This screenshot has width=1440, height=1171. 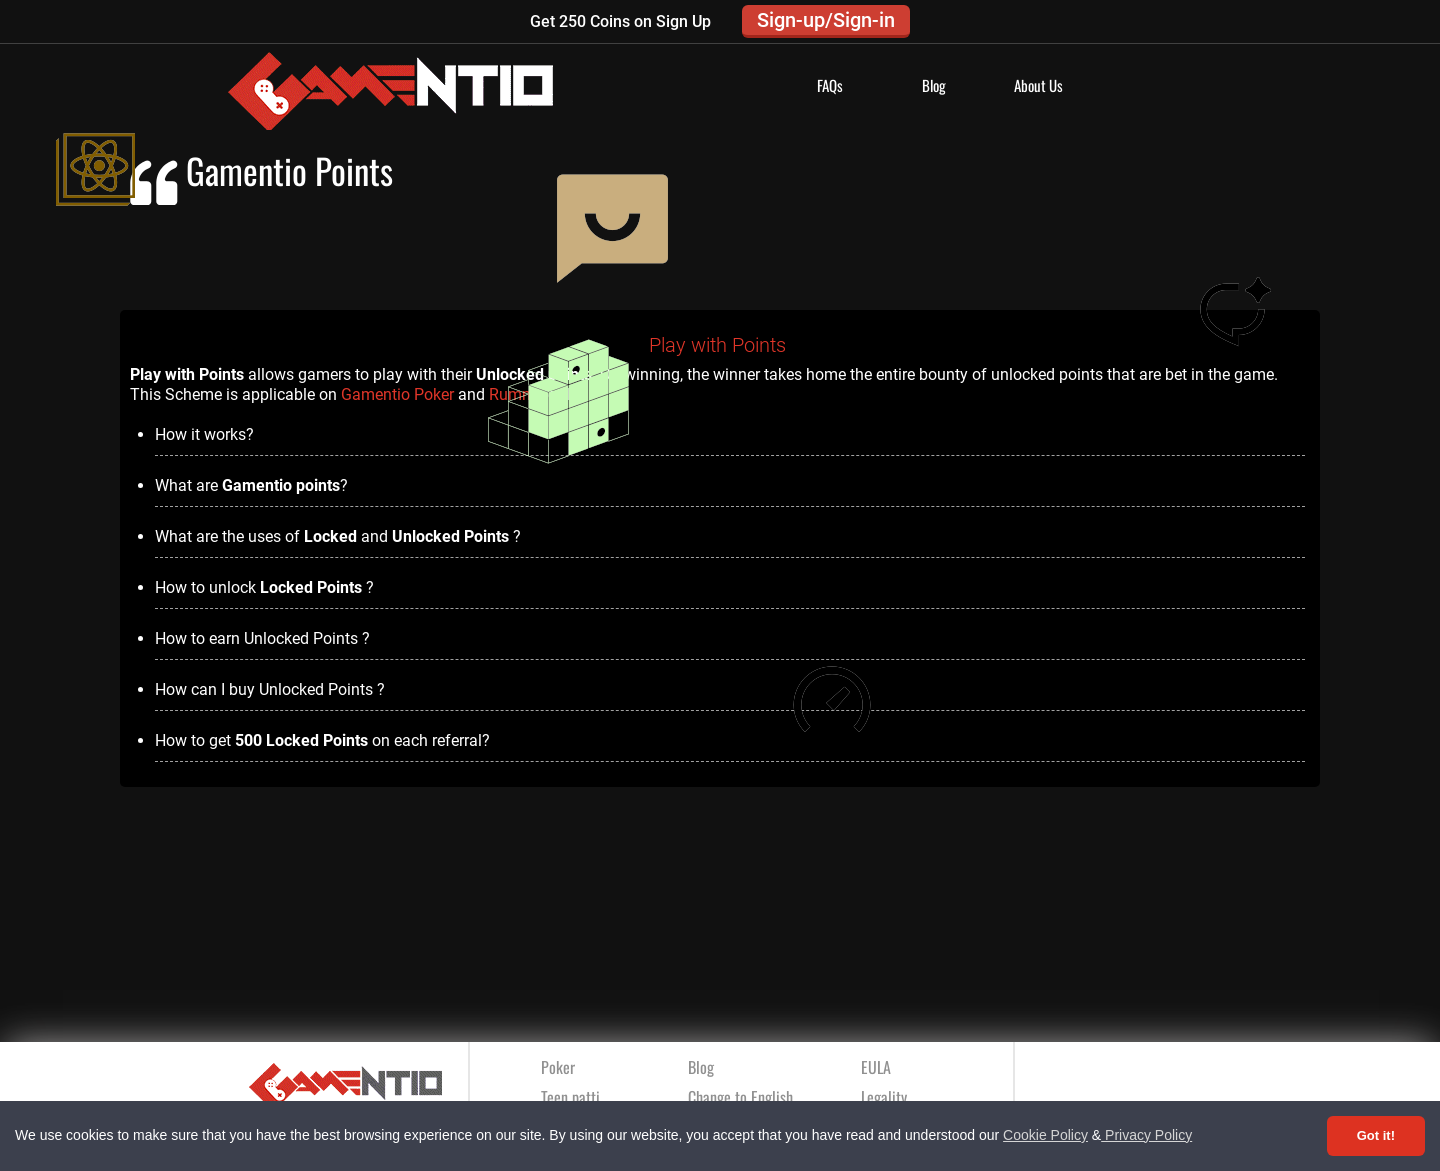 What do you see at coordinates (1232, 312) in the screenshot?
I see `start a conversation with AI assistant` at bounding box center [1232, 312].